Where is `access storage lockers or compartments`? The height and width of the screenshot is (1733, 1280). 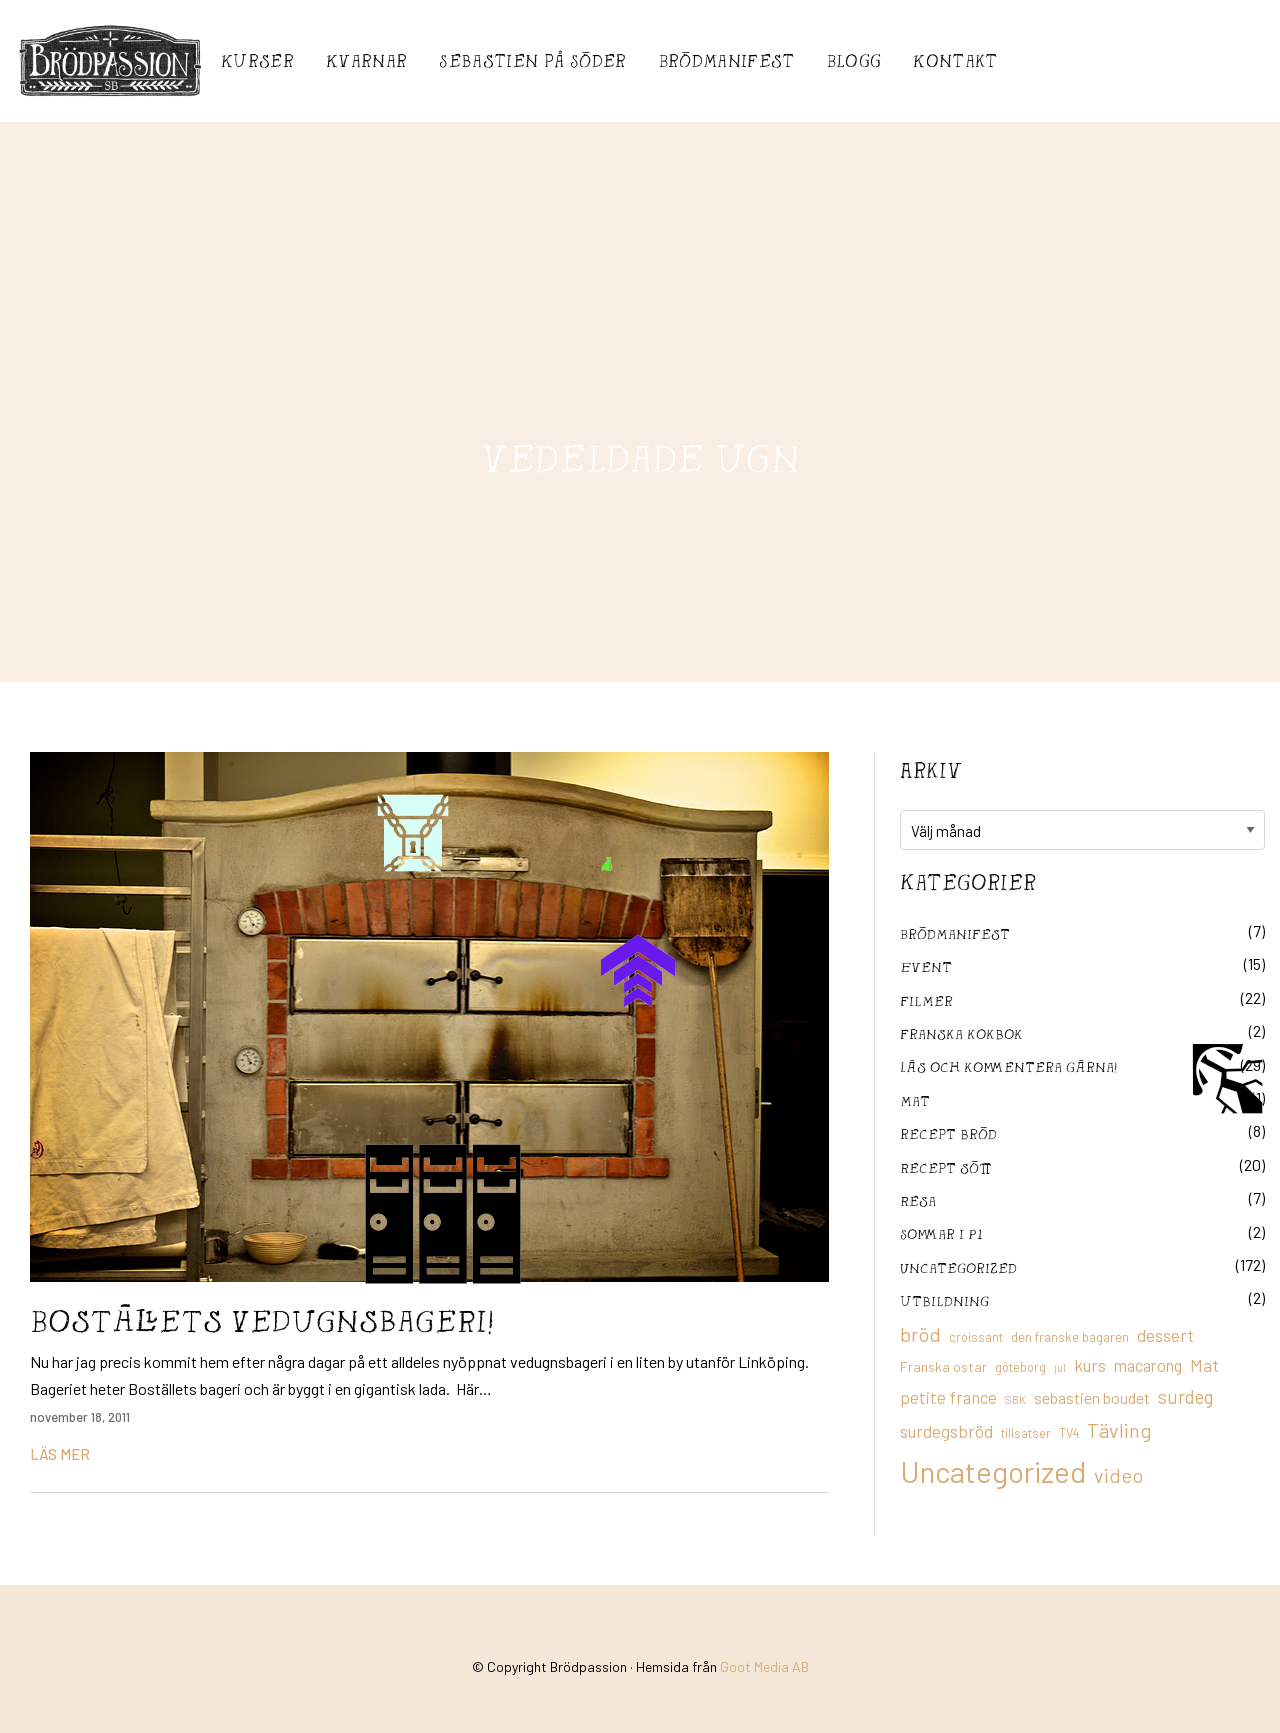 access storage lockers or compartments is located at coordinates (443, 1206).